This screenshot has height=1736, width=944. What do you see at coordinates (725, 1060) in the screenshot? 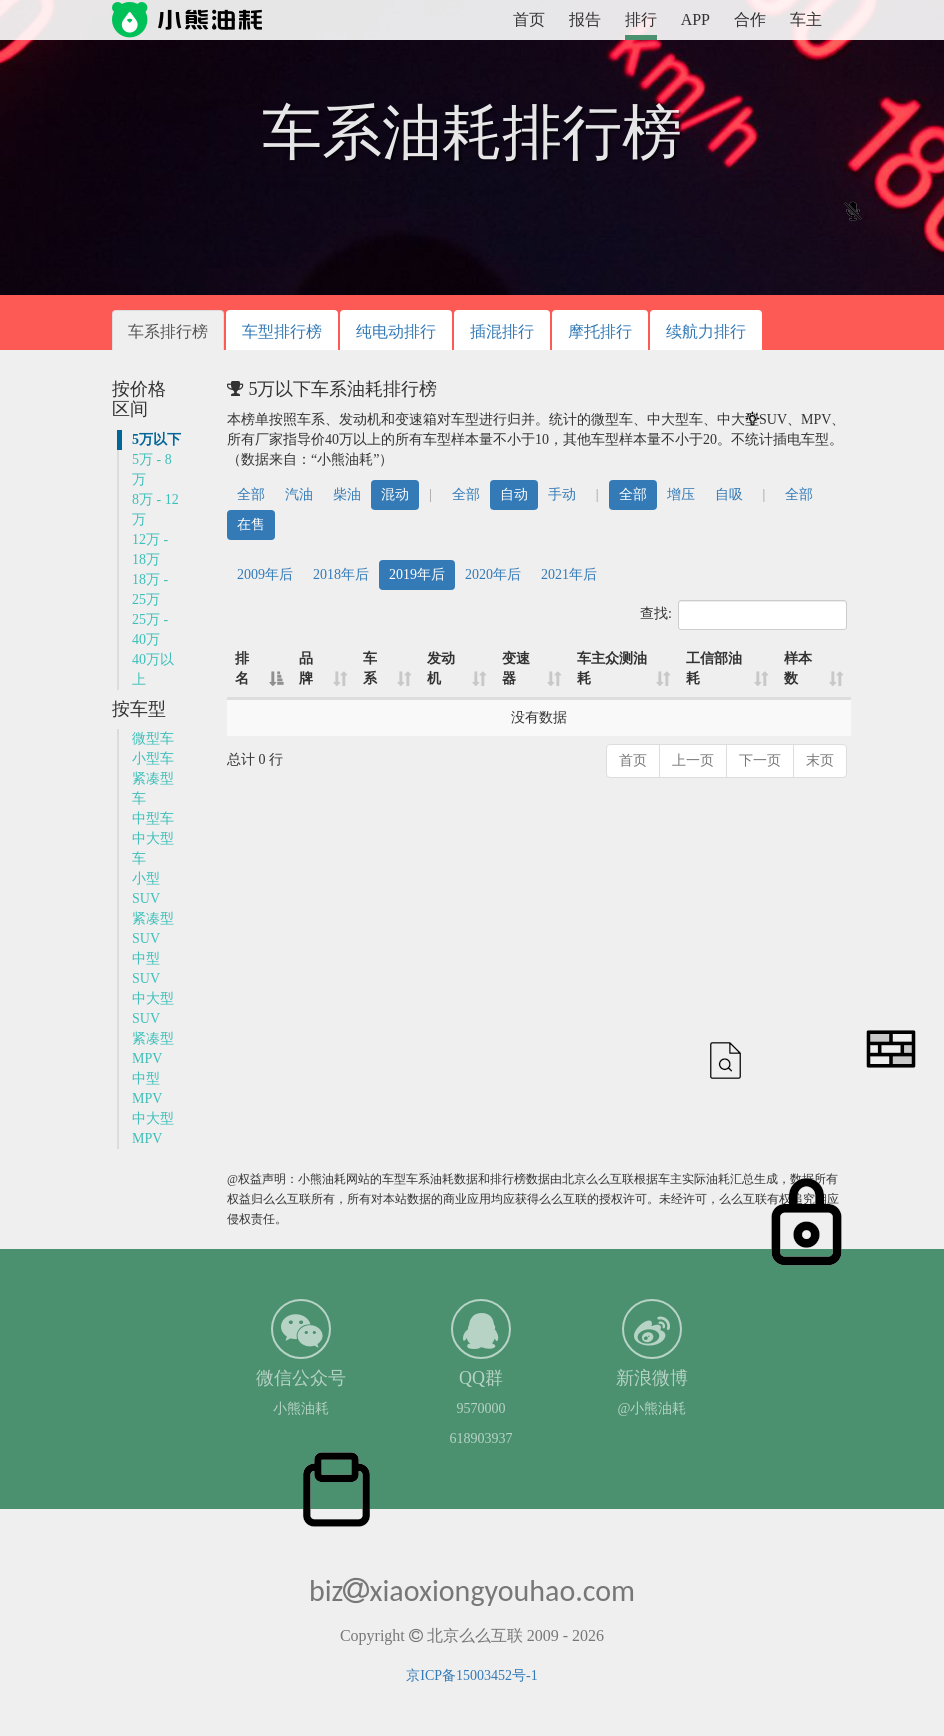
I see `search within a document` at bounding box center [725, 1060].